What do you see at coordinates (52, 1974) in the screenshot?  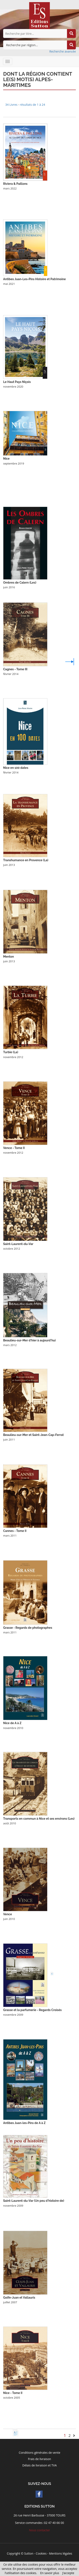 I see `open a word processing document` at bounding box center [52, 1974].